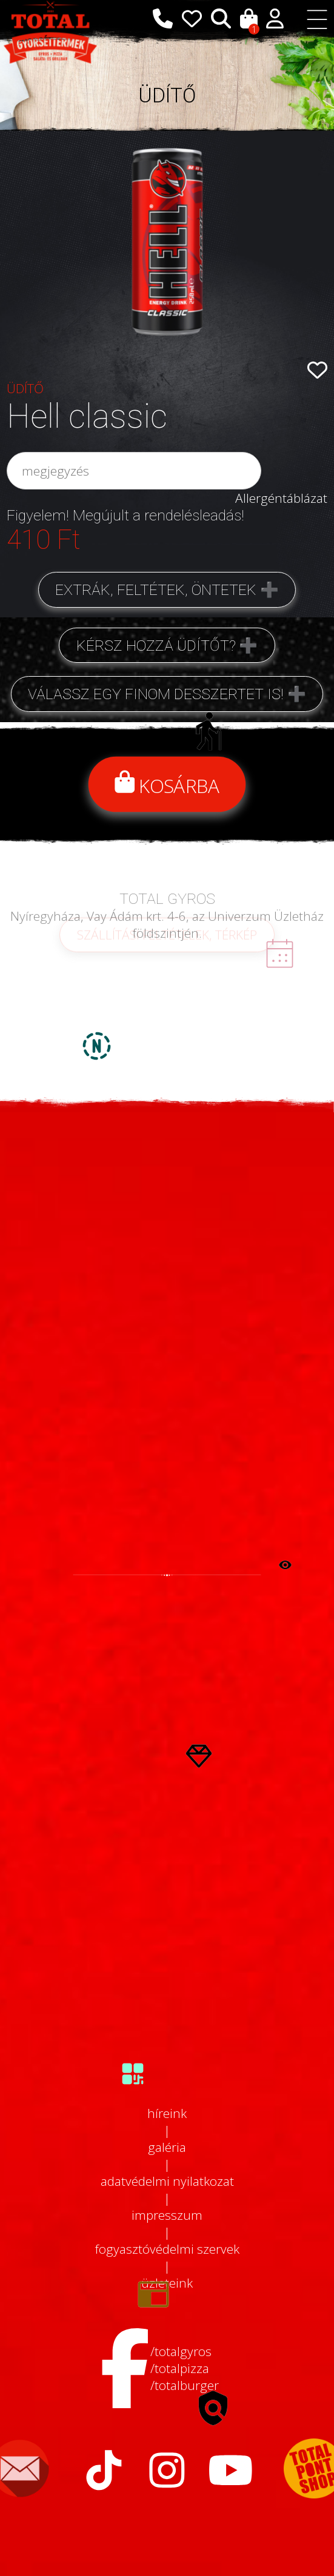 This screenshot has height=2576, width=334. Describe the element at coordinates (199, 1756) in the screenshot. I see `view premium or exclusive content` at that location.